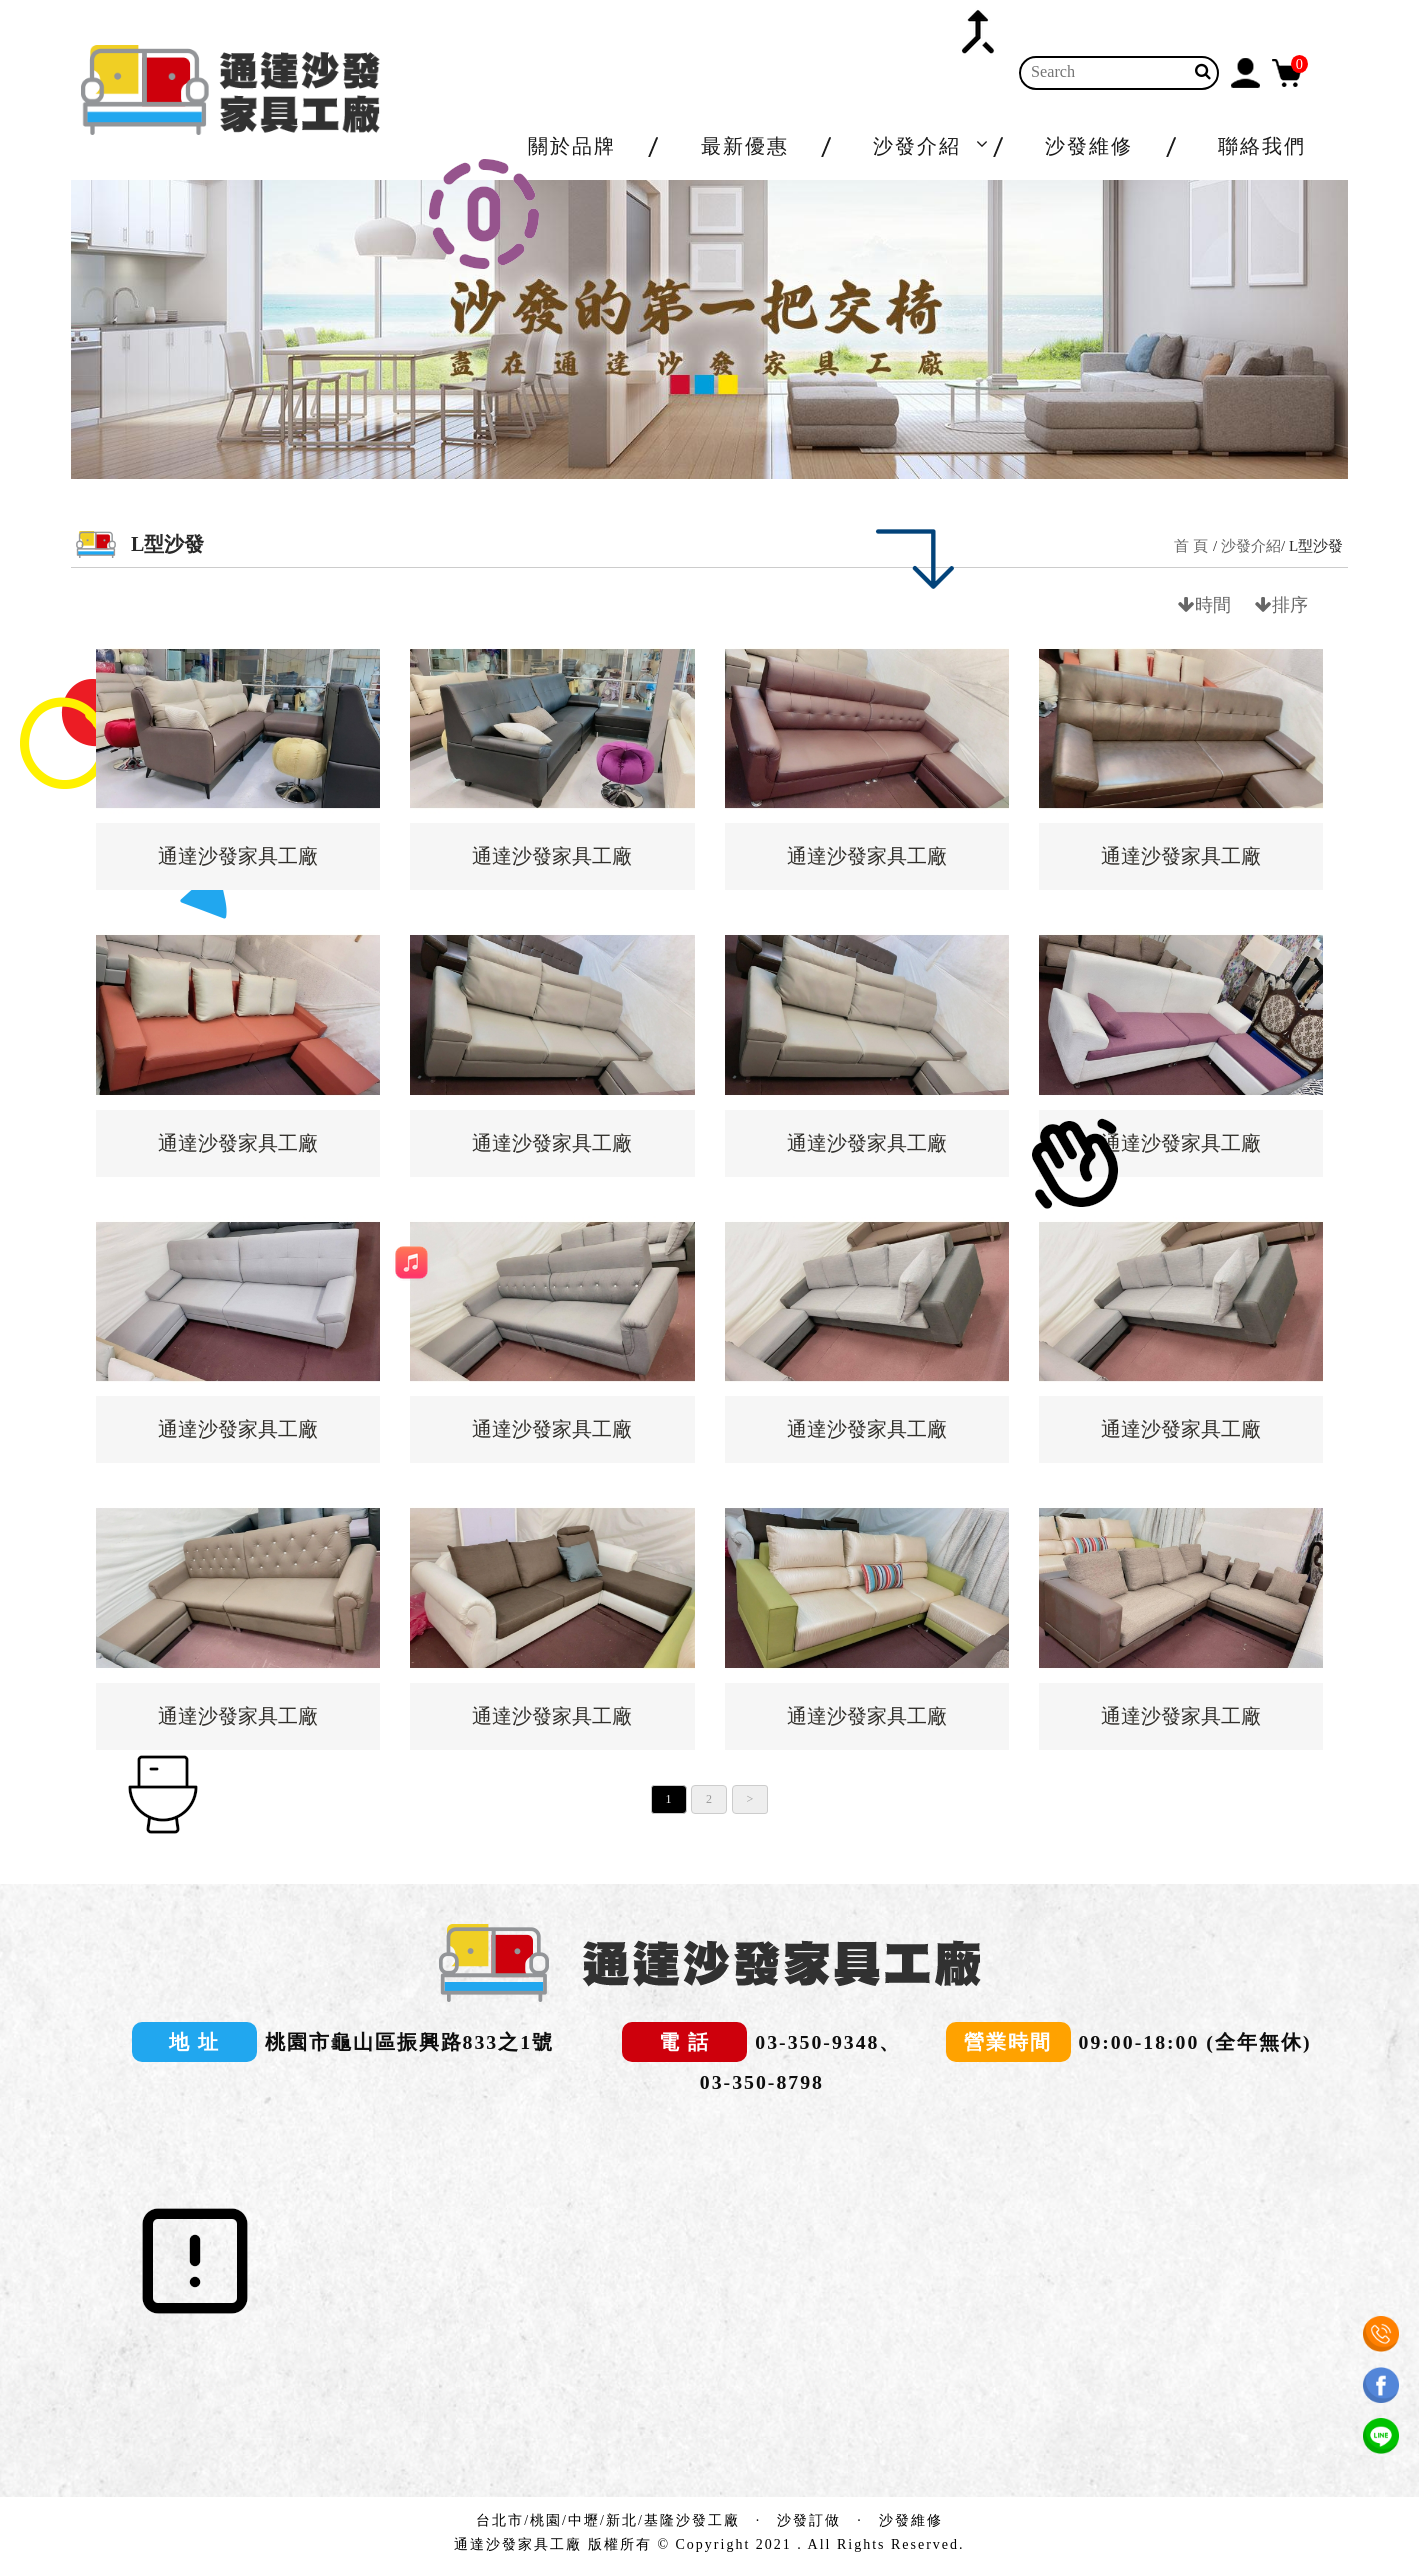 This screenshot has height=2569, width=1419. Describe the element at coordinates (915, 556) in the screenshot. I see `move content right then down` at that location.